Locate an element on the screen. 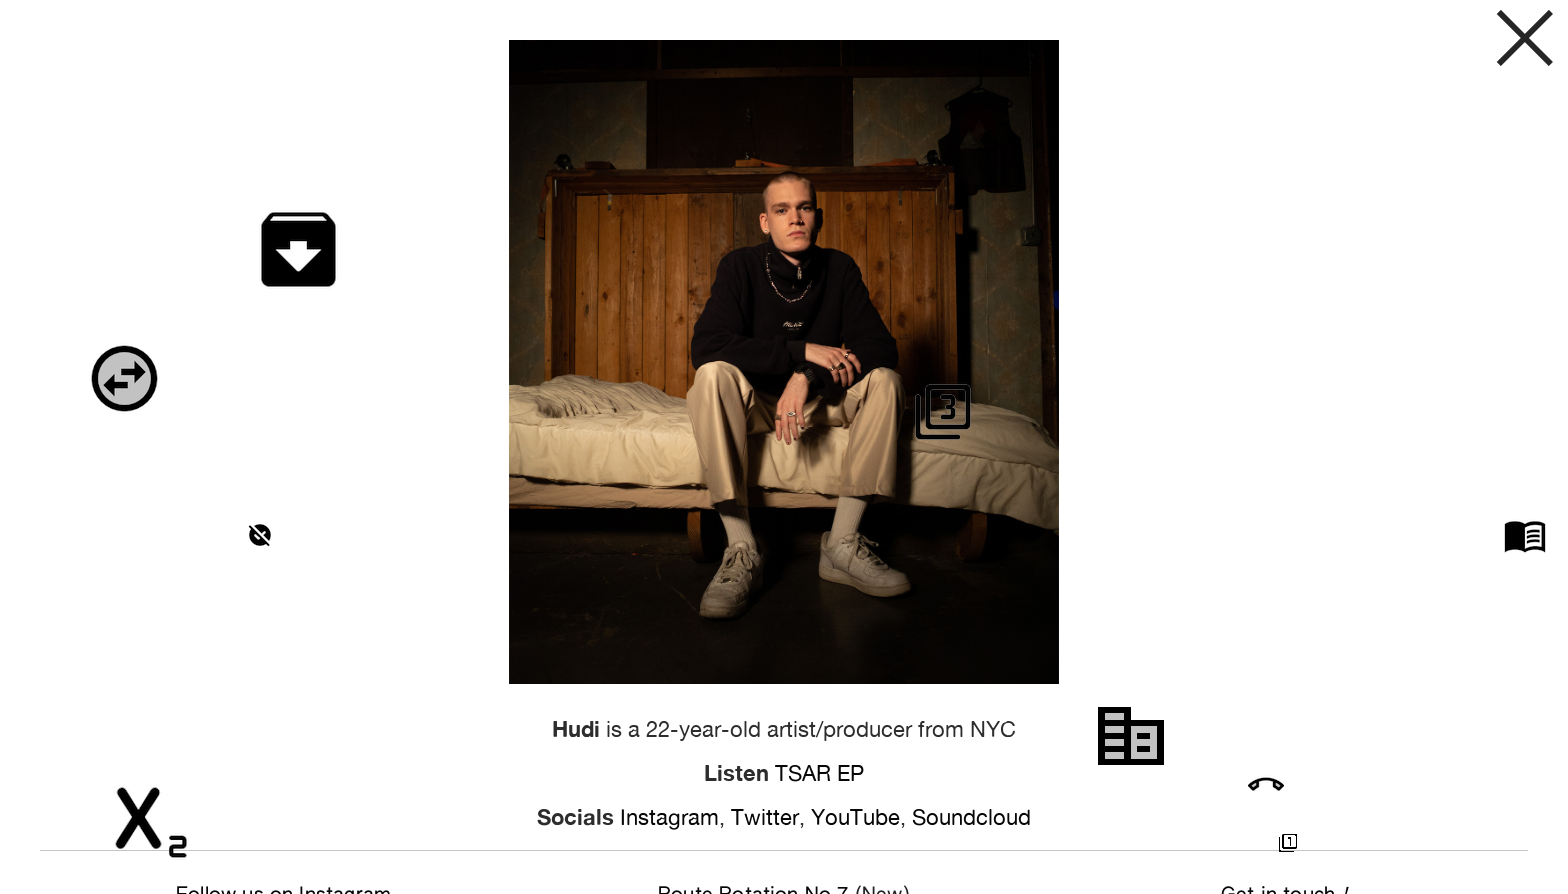 The image size is (1568, 894). view the third item in a layered stack is located at coordinates (943, 412).